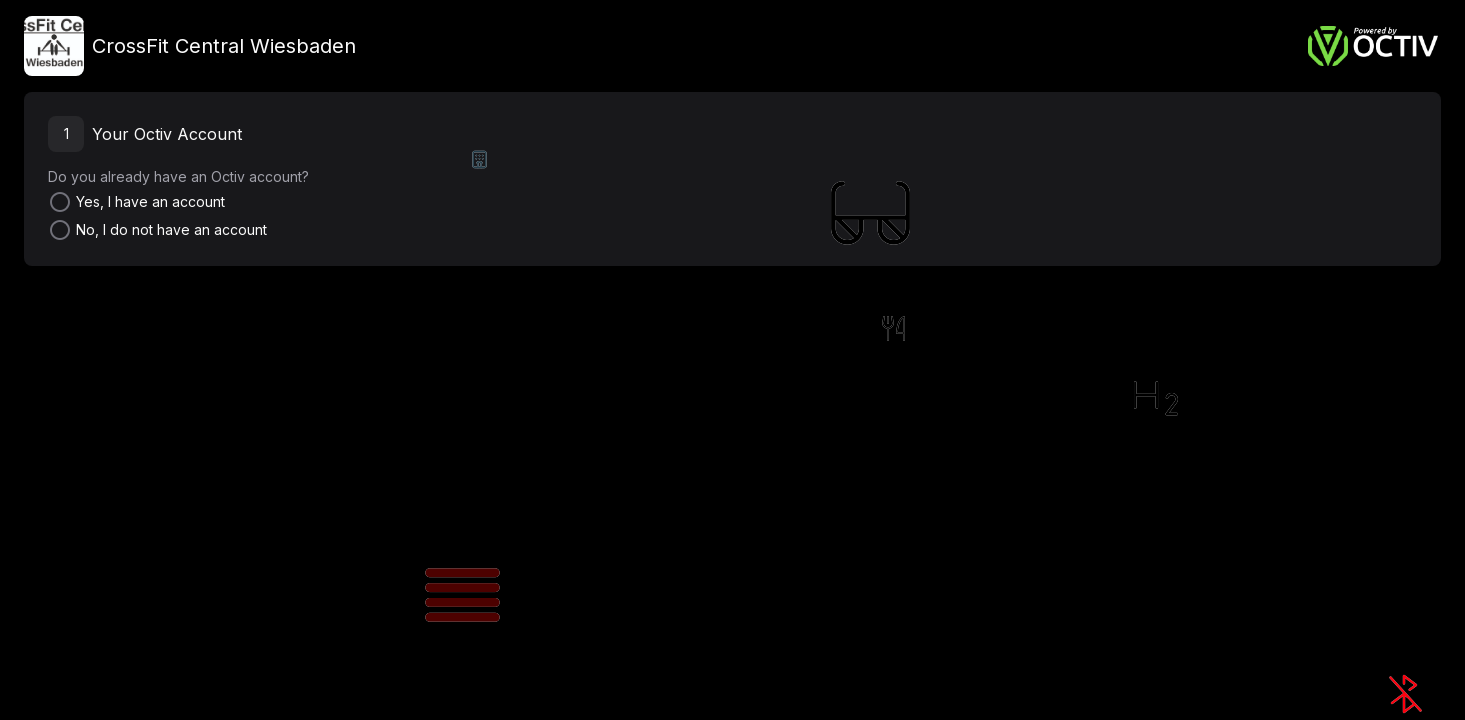  Describe the element at coordinates (894, 328) in the screenshot. I see `access food and dining options` at that location.